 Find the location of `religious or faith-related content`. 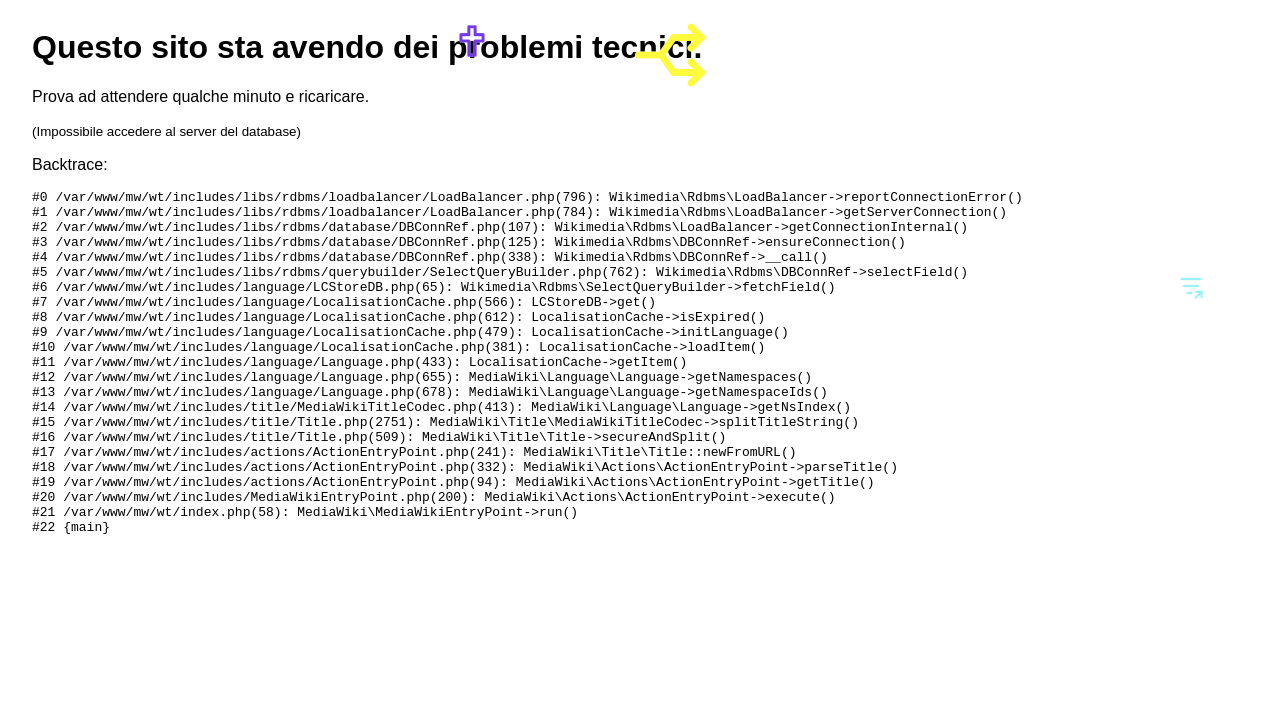

religious or faith-related content is located at coordinates (472, 41).